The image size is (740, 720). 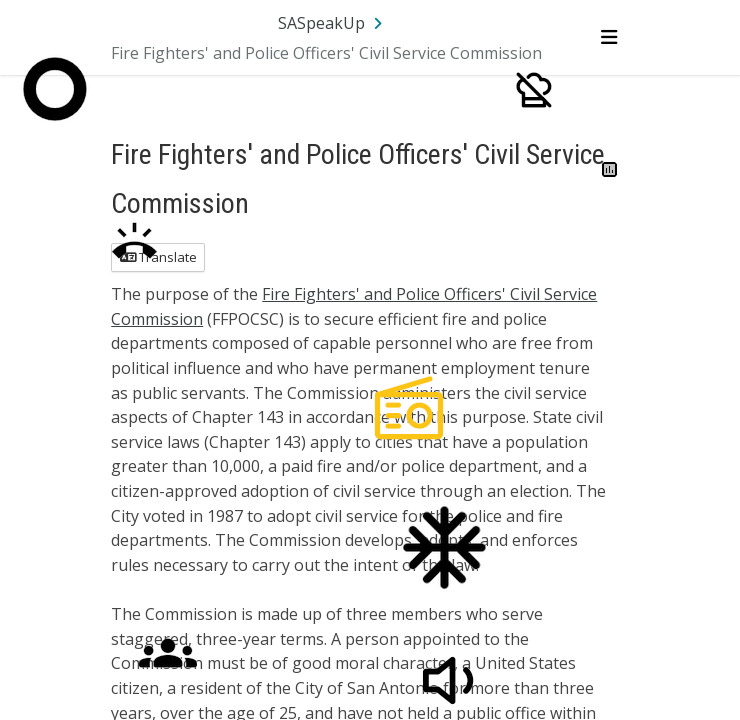 What do you see at coordinates (455, 680) in the screenshot?
I see `adjust volume to low level` at bounding box center [455, 680].